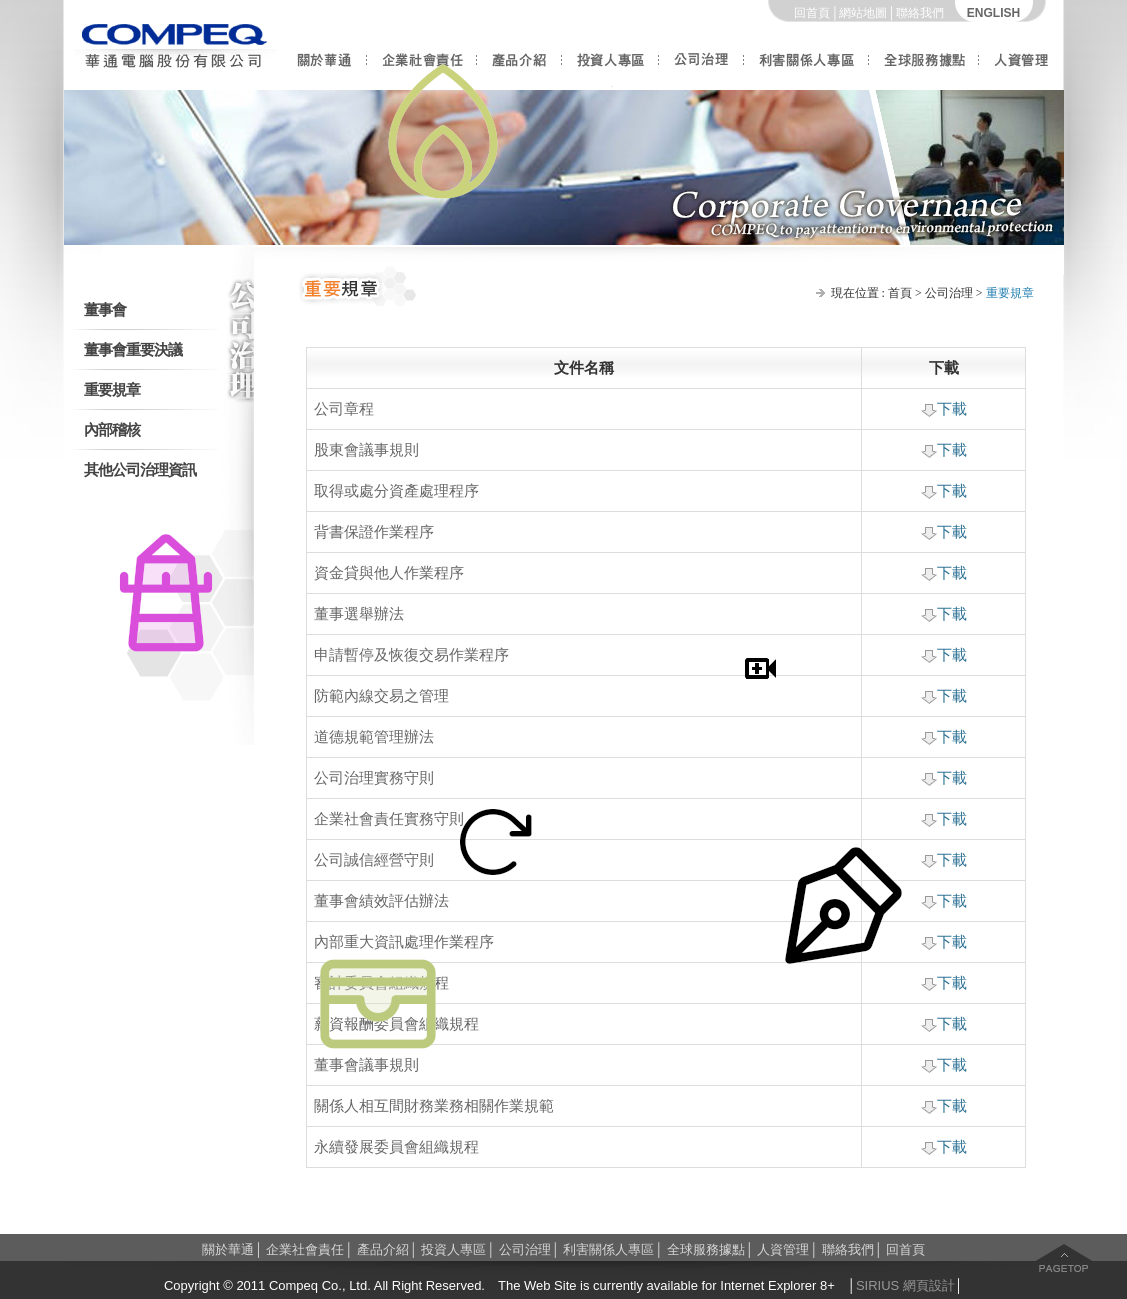 This screenshot has height=1299, width=1127. Describe the element at coordinates (443, 134) in the screenshot. I see `indicates trending or popular content` at that location.